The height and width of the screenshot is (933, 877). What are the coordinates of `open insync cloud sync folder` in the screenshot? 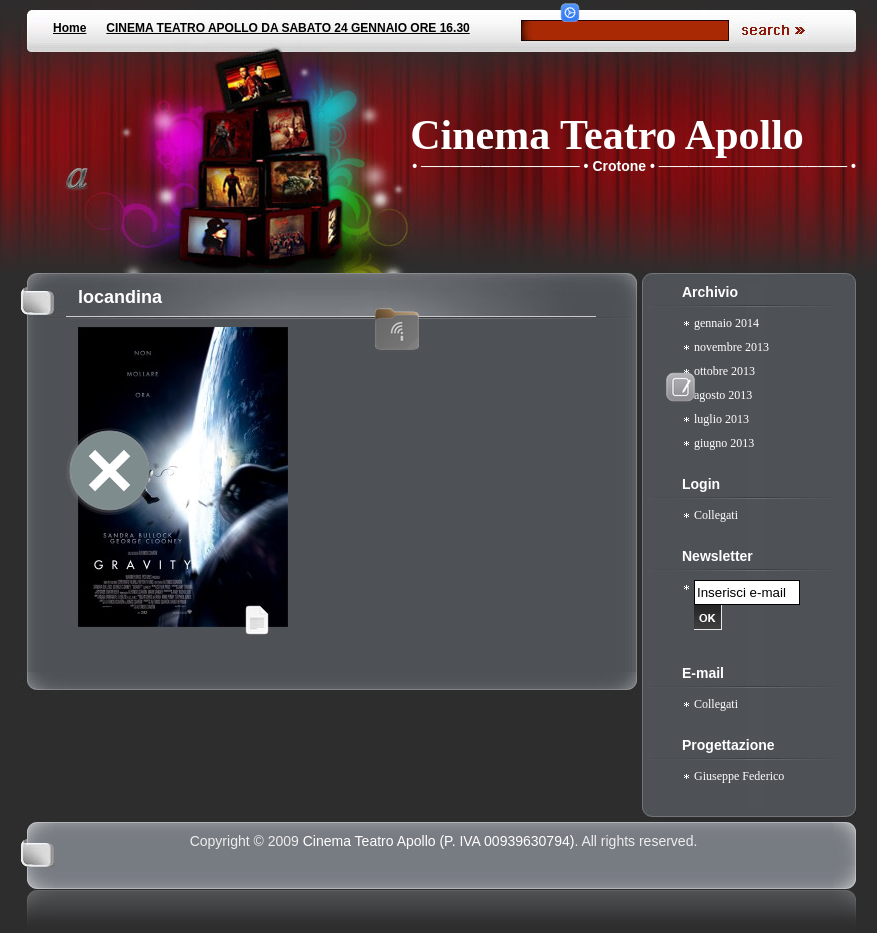 It's located at (397, 329).